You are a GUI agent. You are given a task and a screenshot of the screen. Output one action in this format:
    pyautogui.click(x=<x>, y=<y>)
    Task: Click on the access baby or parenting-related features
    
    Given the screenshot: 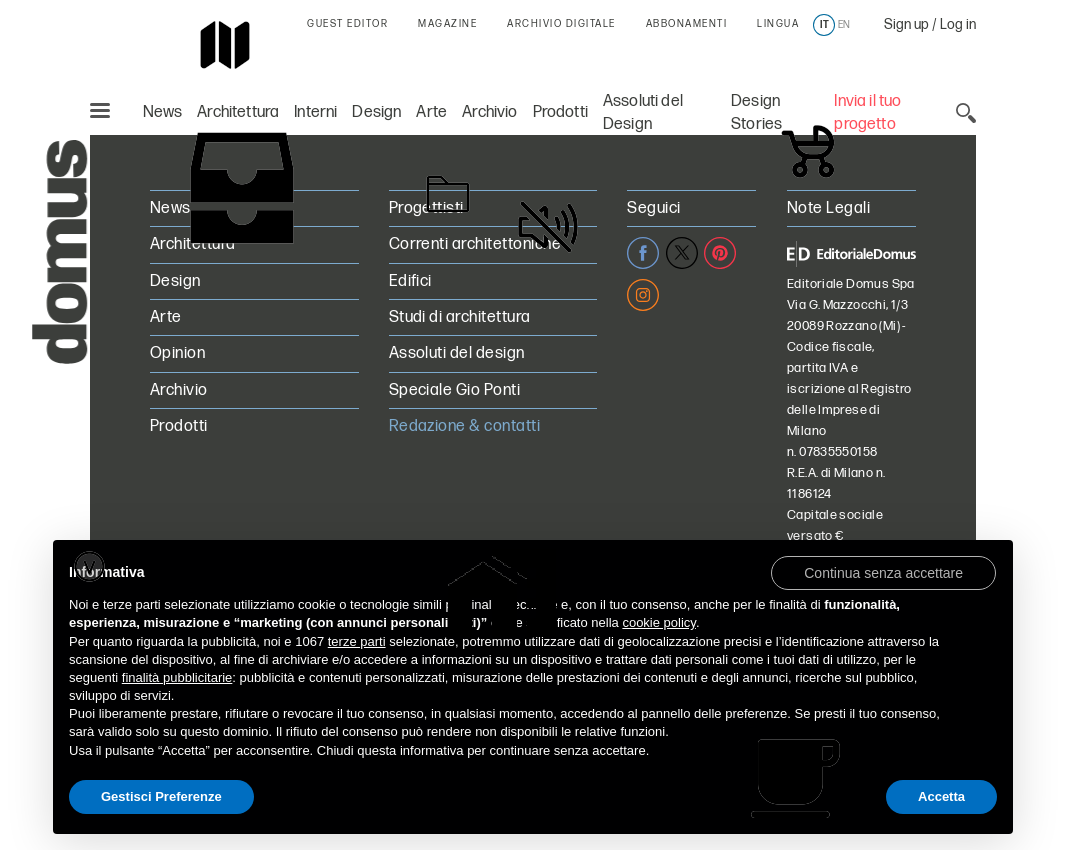 What is the action you would take?
    pyautogui.click(x=810, y=151)
    